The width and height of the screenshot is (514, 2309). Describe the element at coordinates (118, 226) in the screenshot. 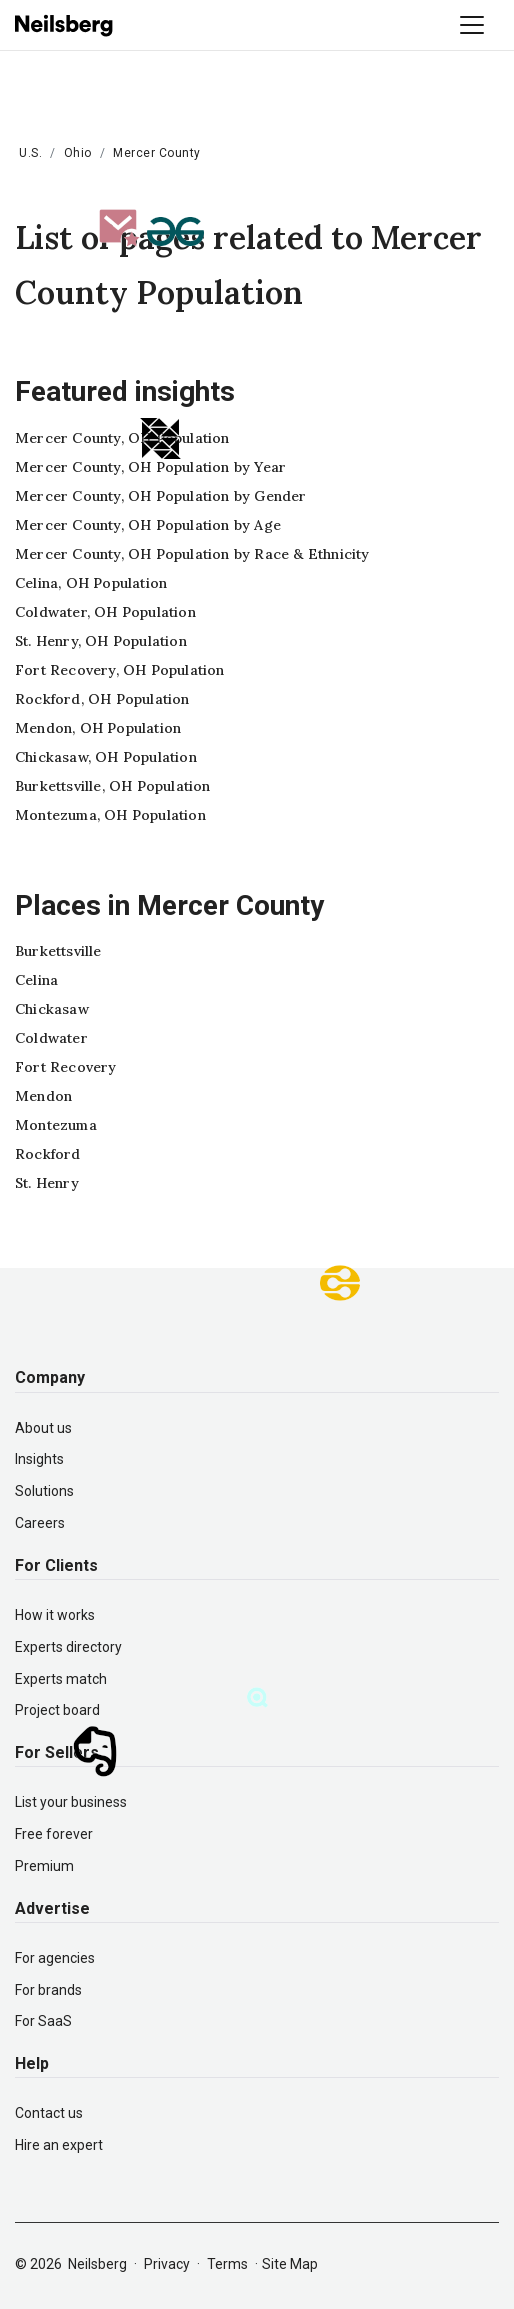

I see `view starred or important emails` at that location.